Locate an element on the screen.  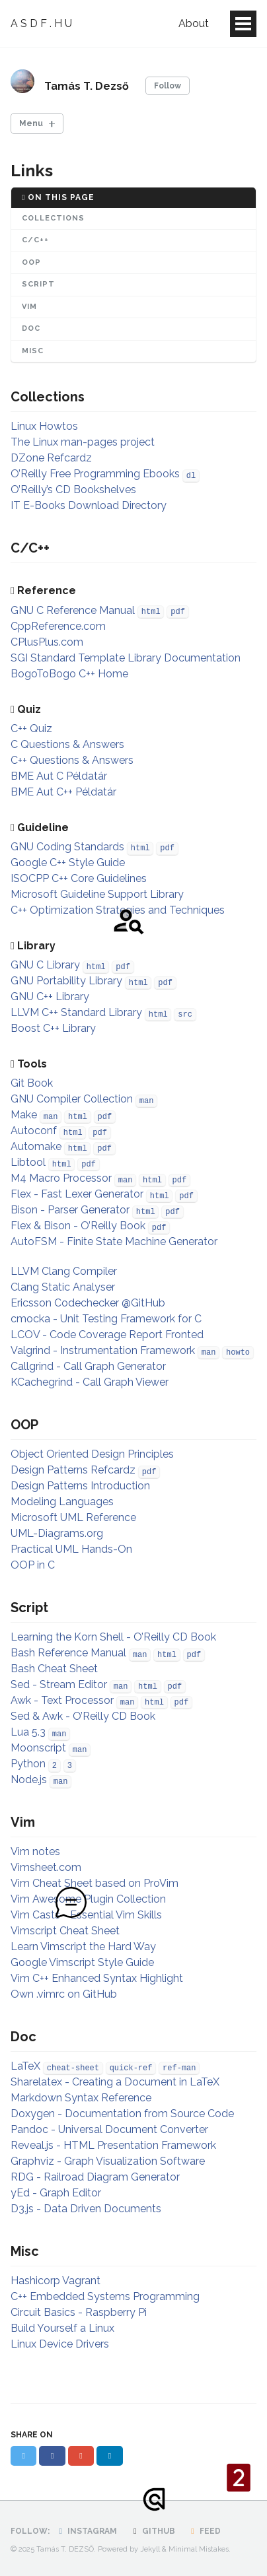
access Algolia search services is located at coordinates (155, 2499).